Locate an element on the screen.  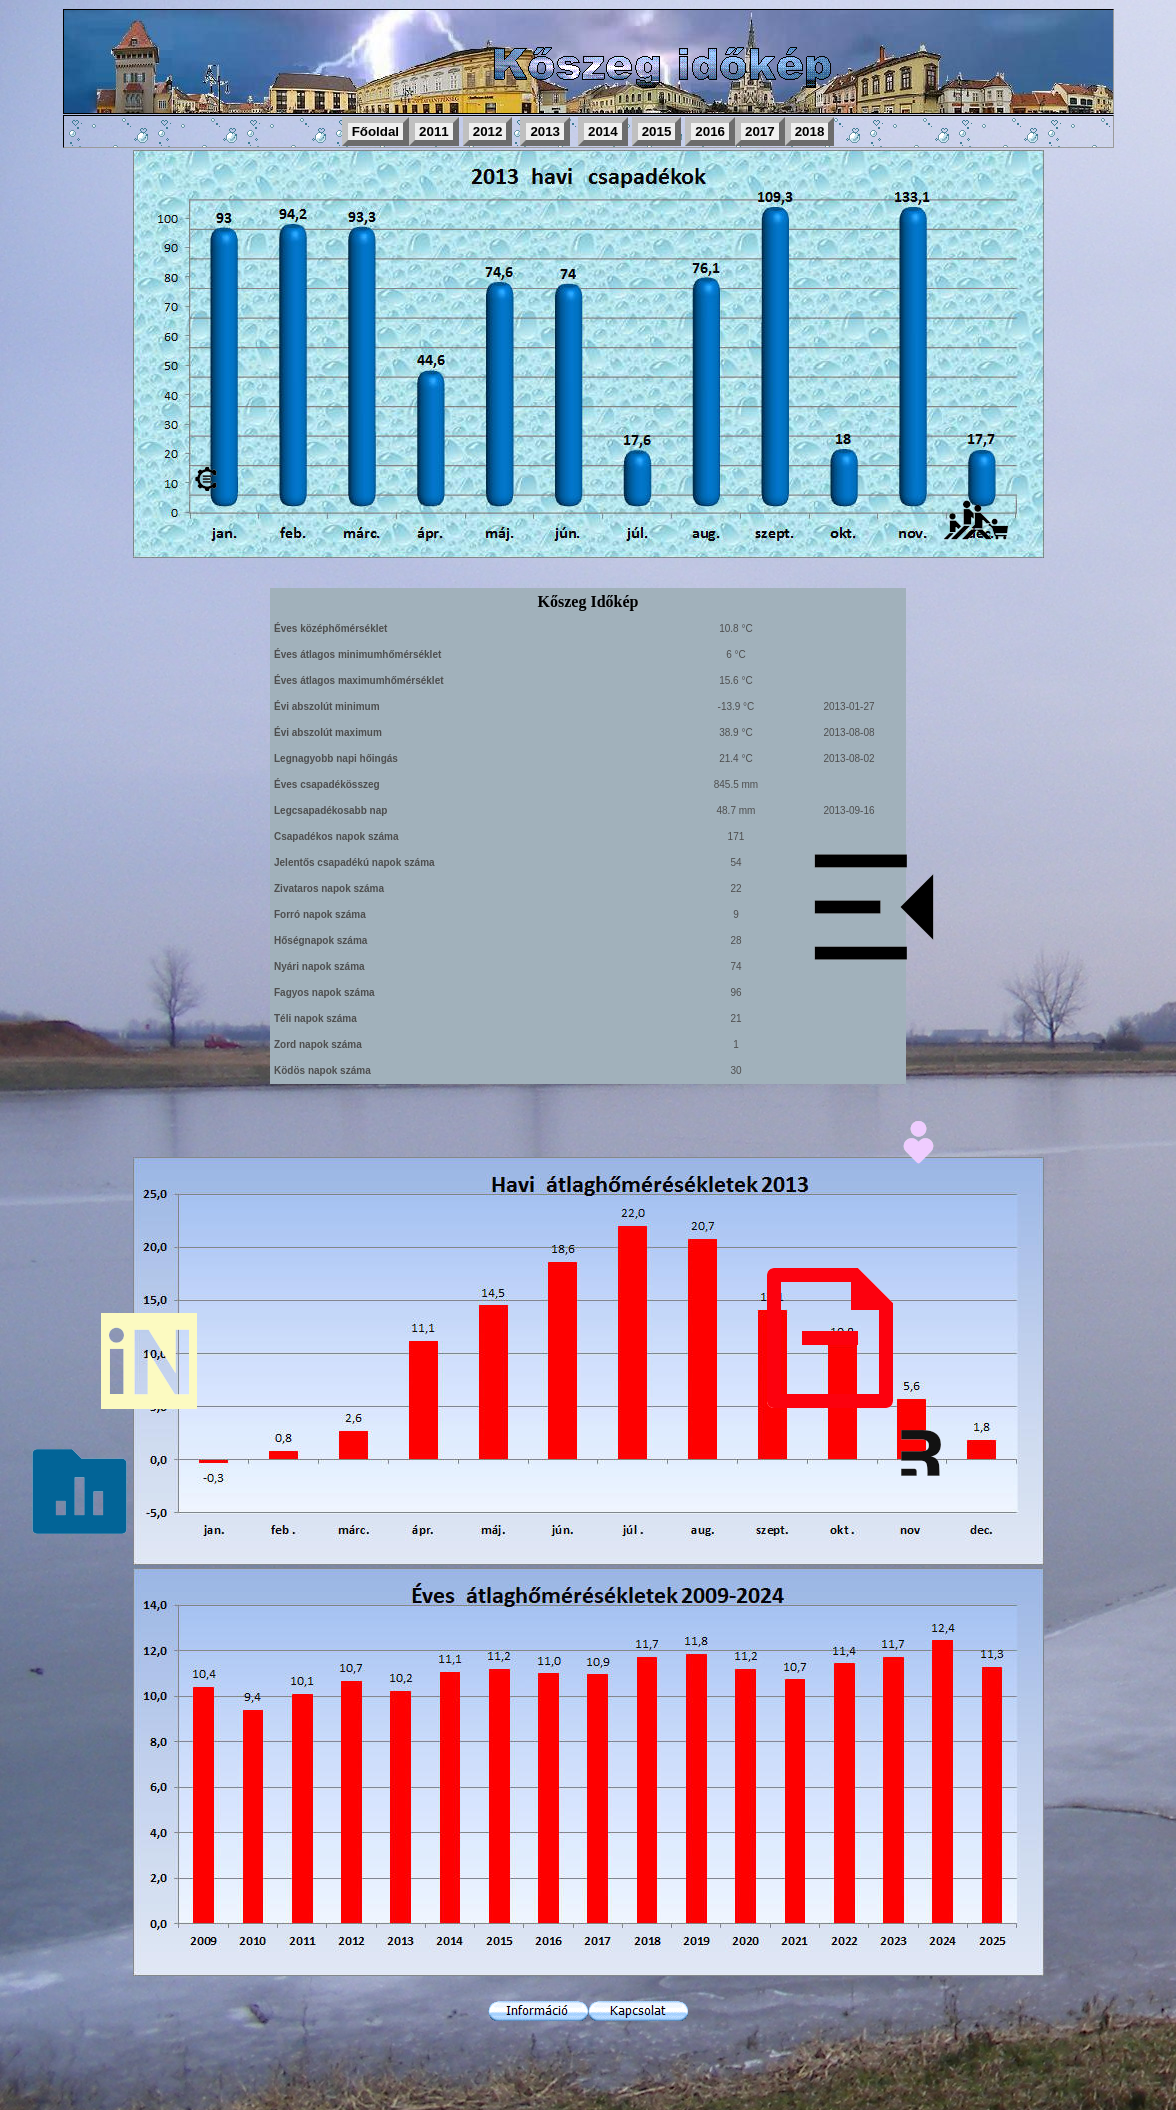
reduce or compress file size is located at coordinates (830, 1338).